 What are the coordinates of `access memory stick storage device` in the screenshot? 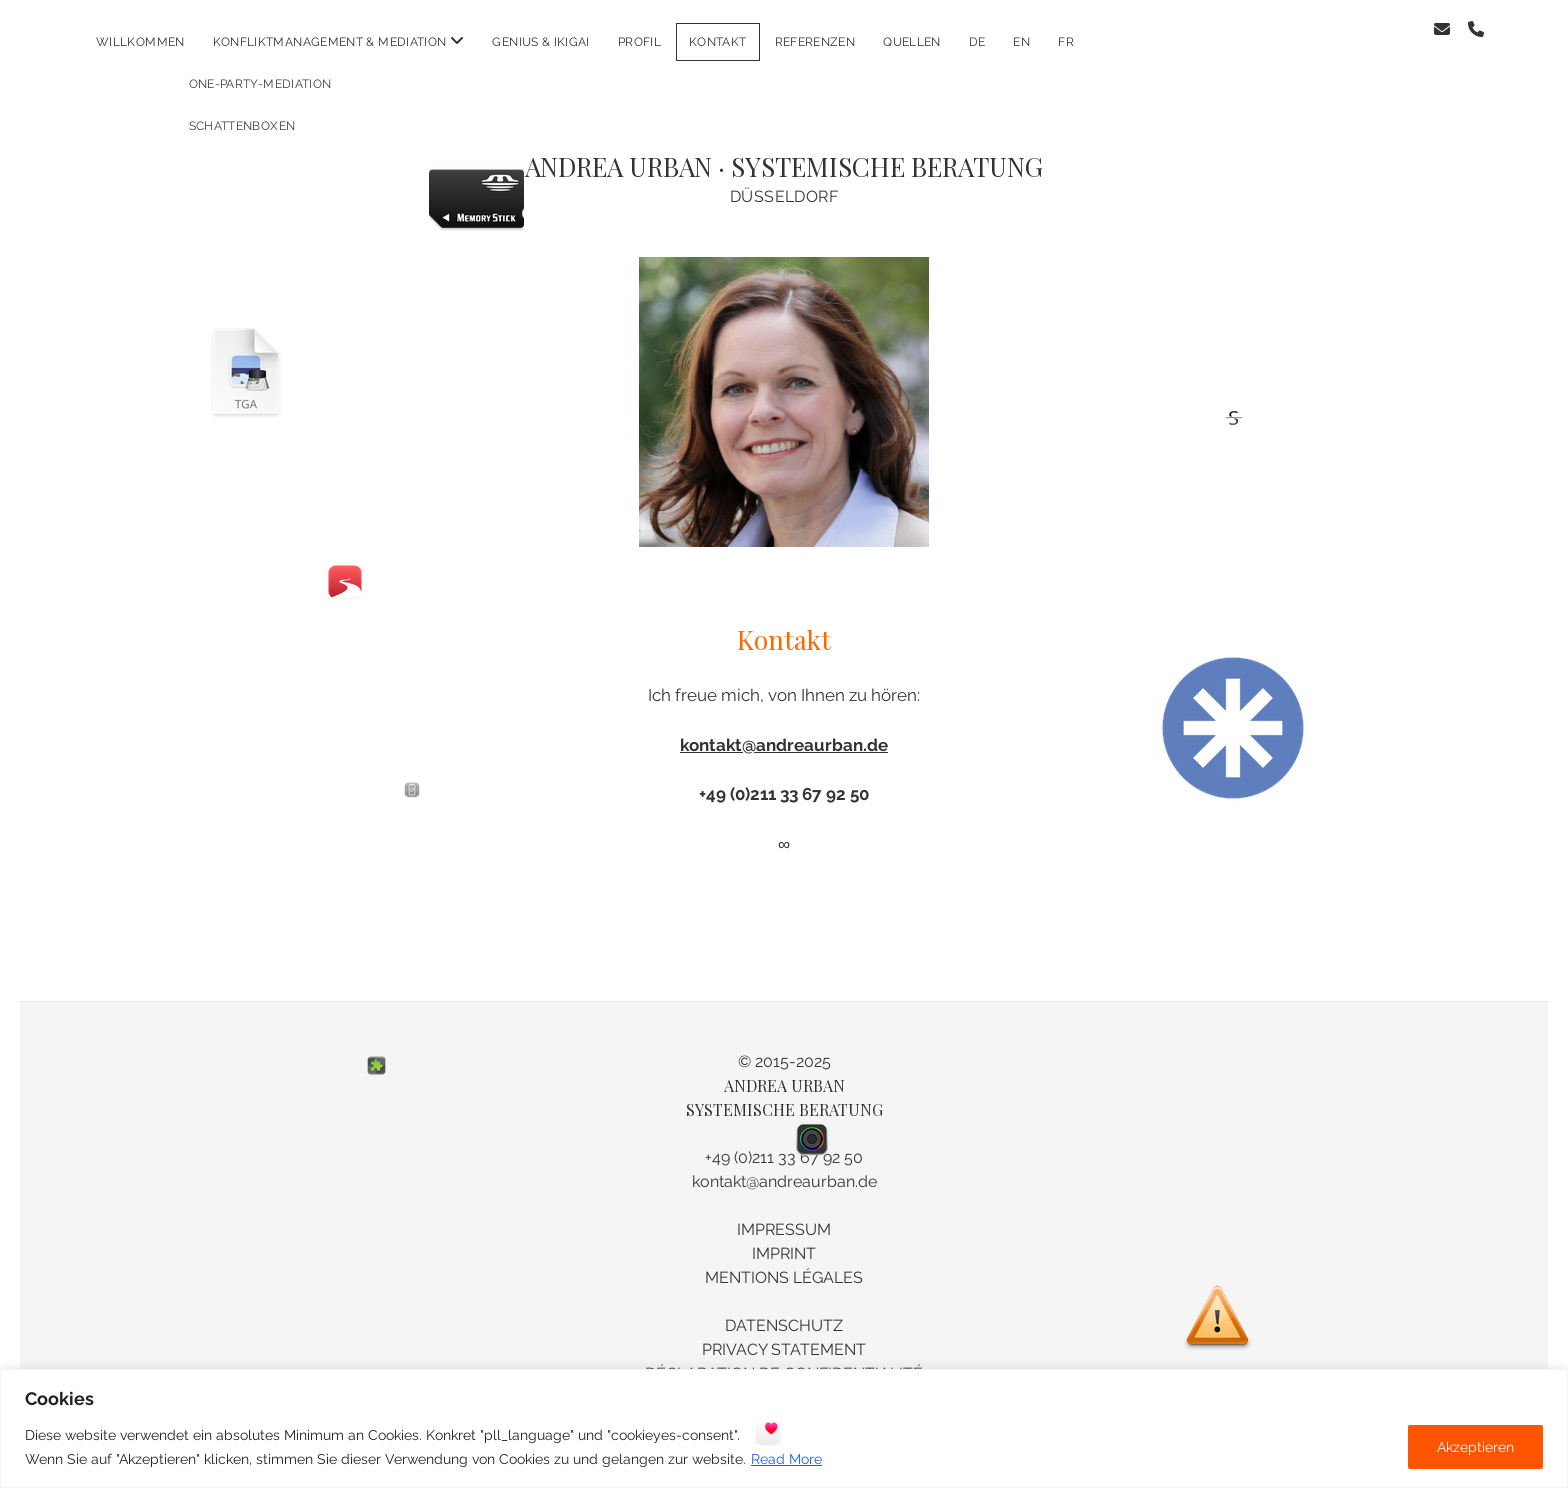 It's located at (476, 199).